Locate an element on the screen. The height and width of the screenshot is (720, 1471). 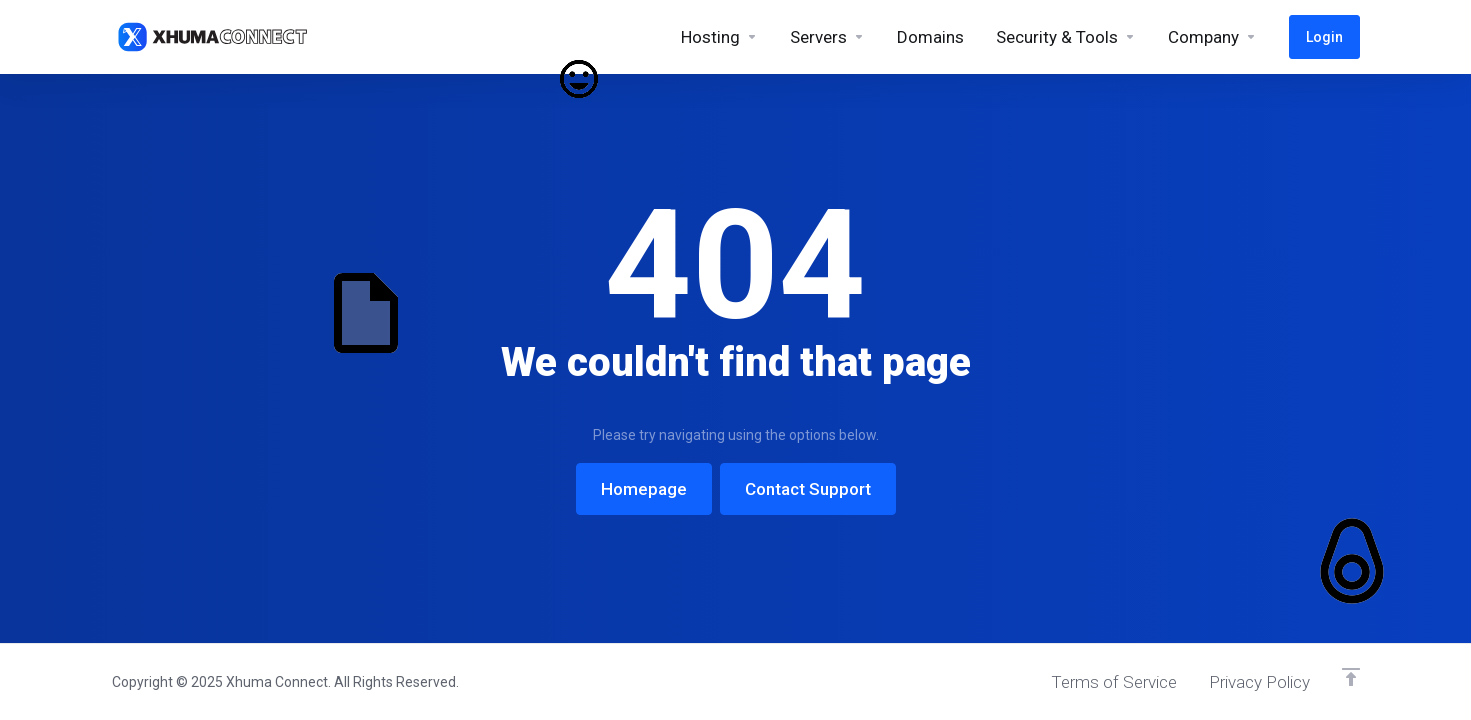
browse healthy food or recipe options is located at coordinates (1352, 561).